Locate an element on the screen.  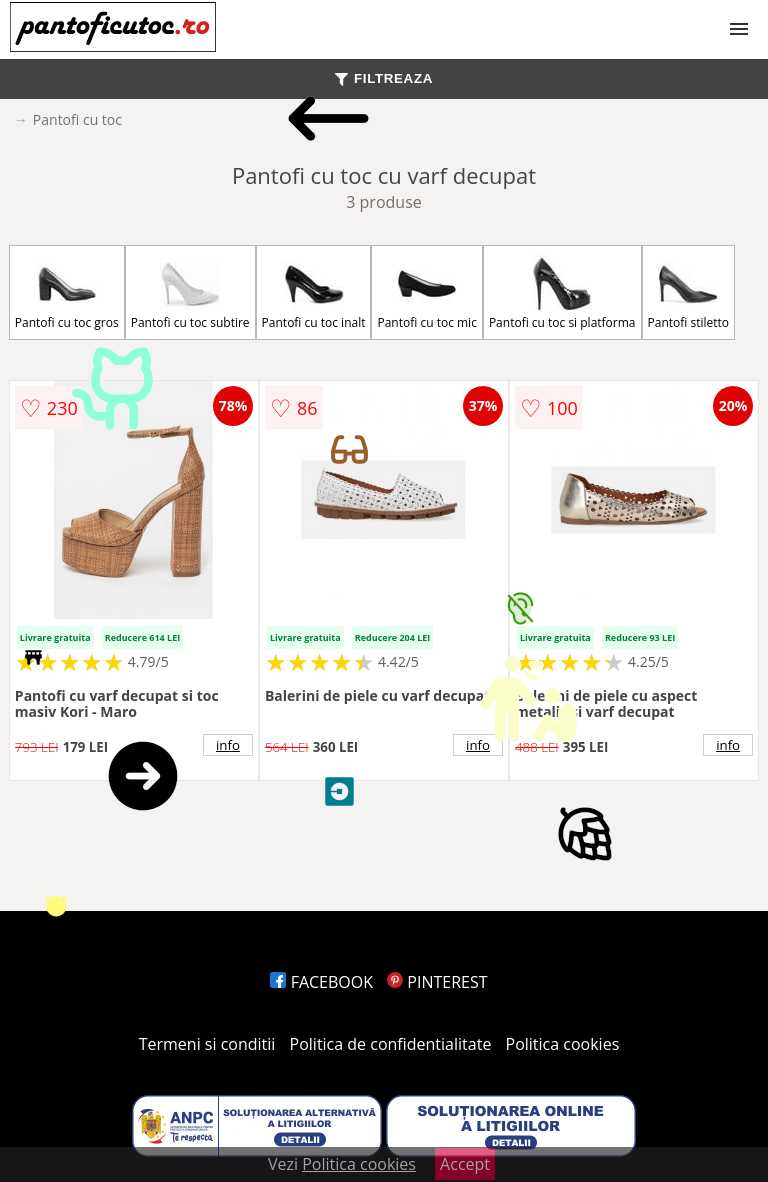
freebsd operating system logo is located at coordinates (56, 906).